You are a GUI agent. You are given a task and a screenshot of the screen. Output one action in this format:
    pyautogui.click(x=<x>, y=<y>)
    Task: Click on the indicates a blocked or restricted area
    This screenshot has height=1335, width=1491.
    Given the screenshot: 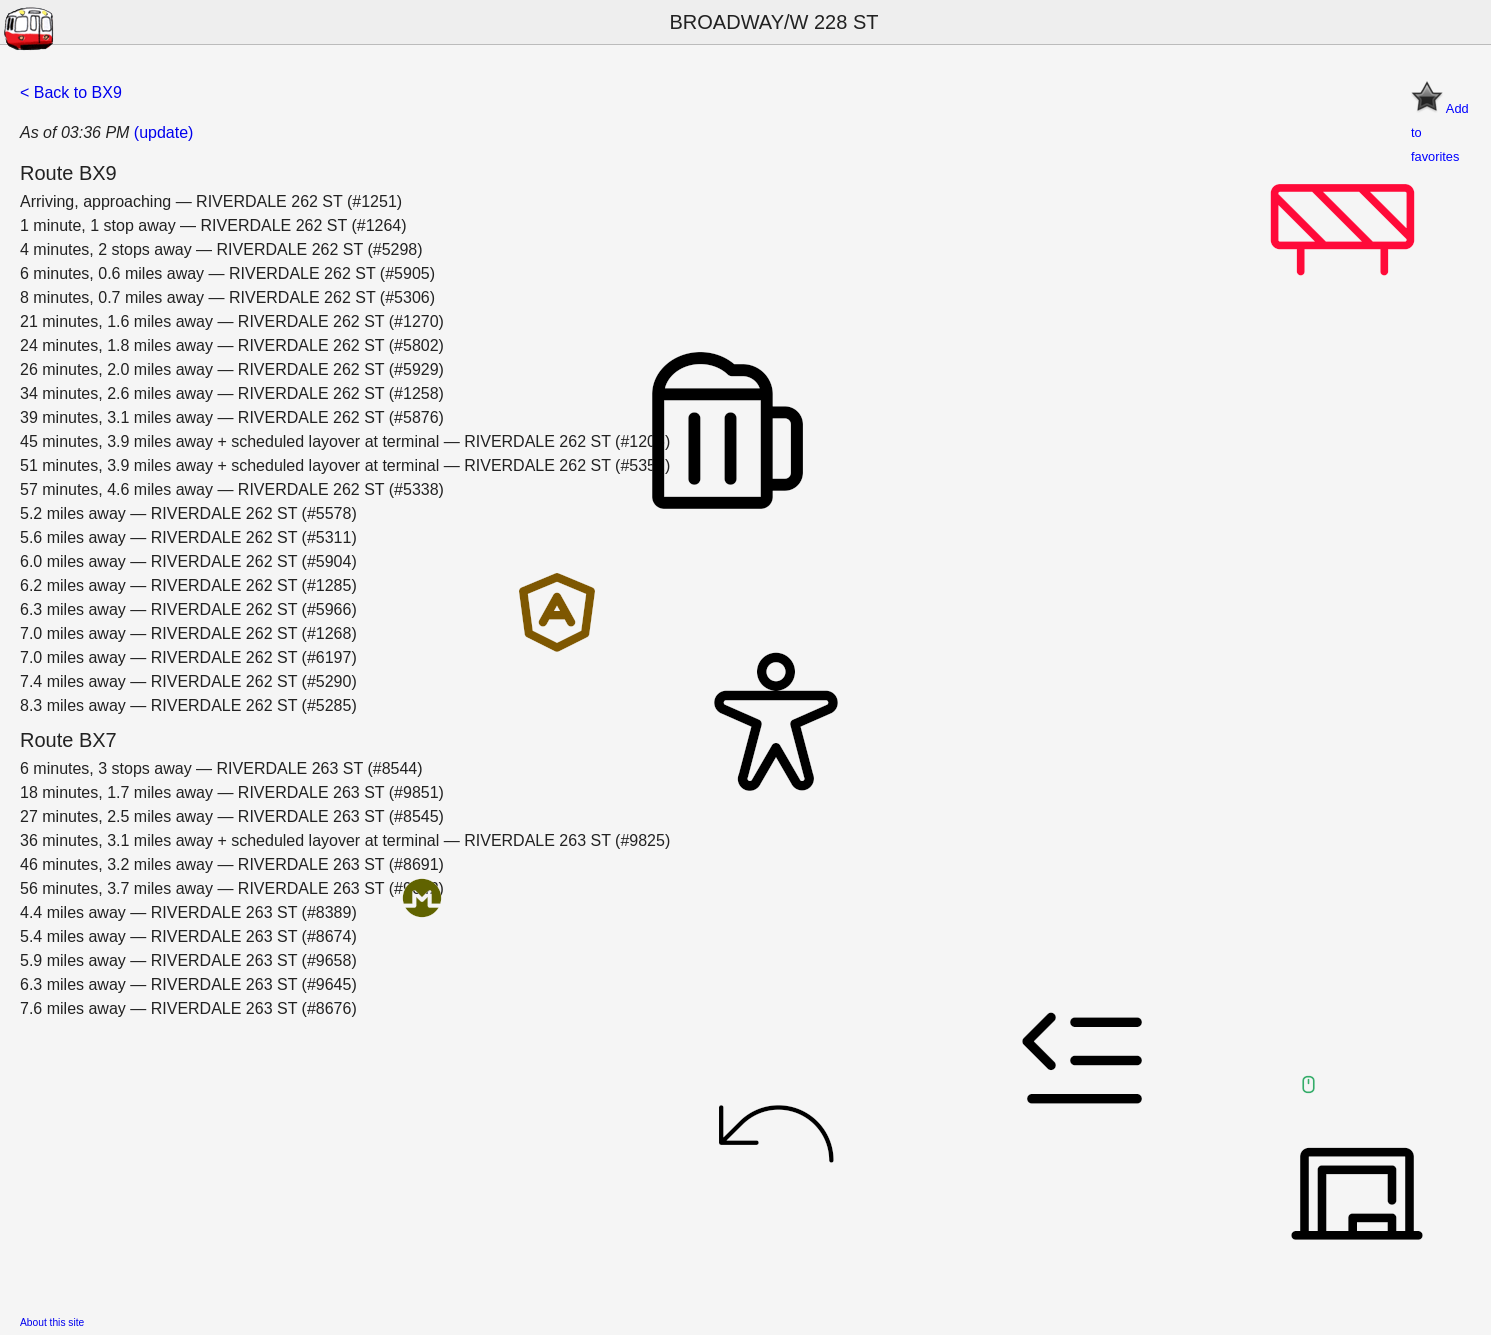 What is the action you would take?
    pyautogui.click(x=1342, y=224)
    